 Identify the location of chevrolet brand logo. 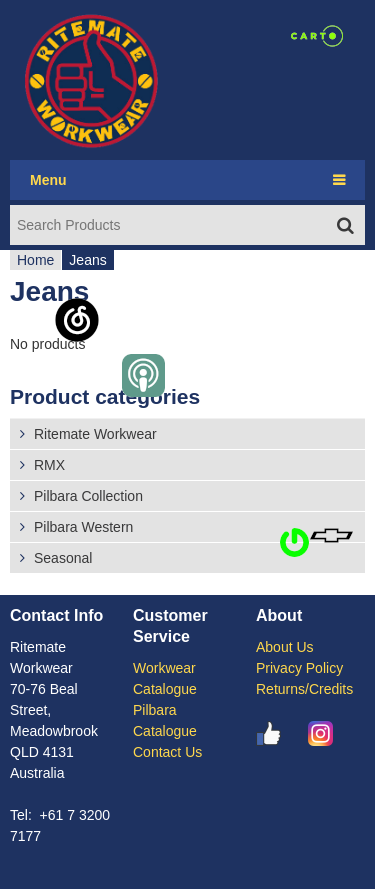
(331, 535).